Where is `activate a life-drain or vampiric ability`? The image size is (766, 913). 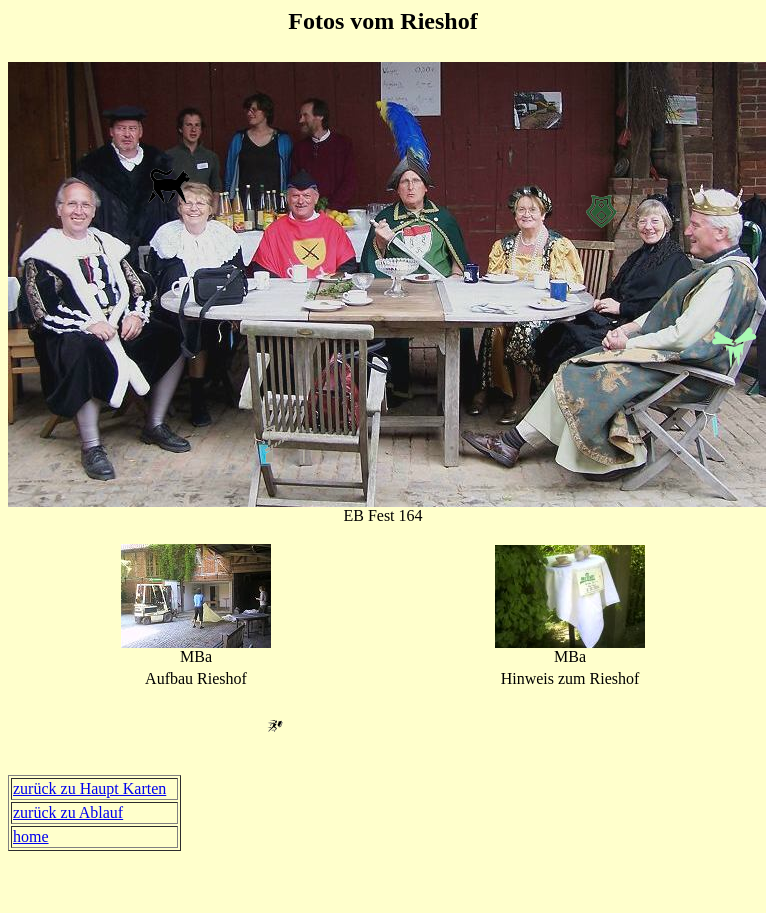
activate a life-drain or vampiric ability is located at coordinates (734, 347).